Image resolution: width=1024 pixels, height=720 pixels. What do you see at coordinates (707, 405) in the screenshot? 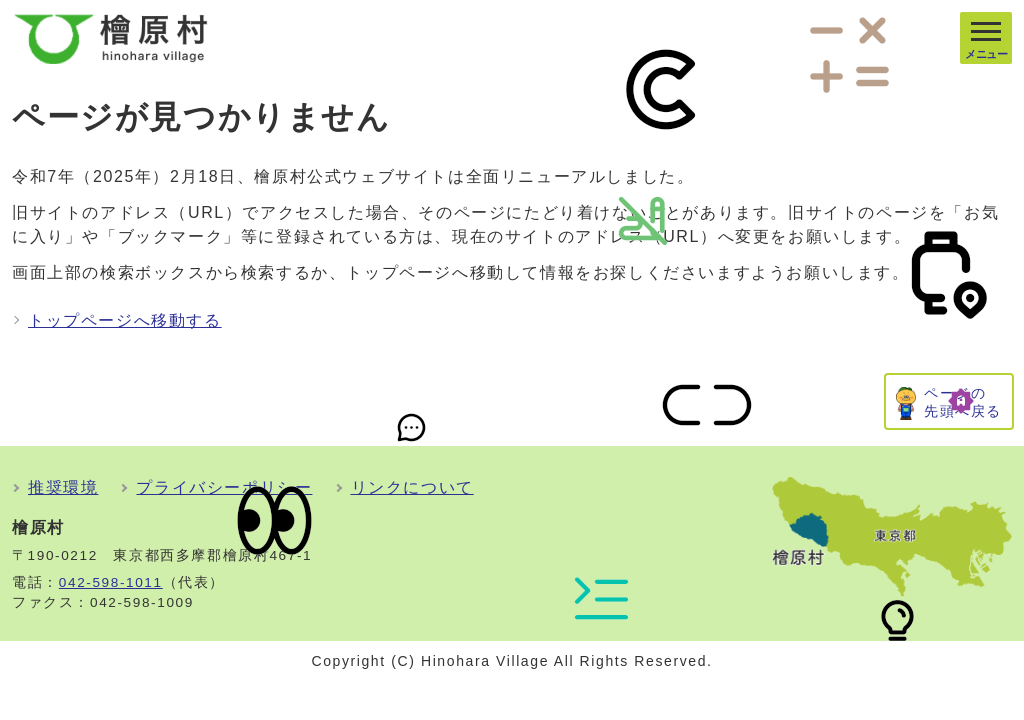
I see `unlink or break a connected item` at bounding box center [707, 405].